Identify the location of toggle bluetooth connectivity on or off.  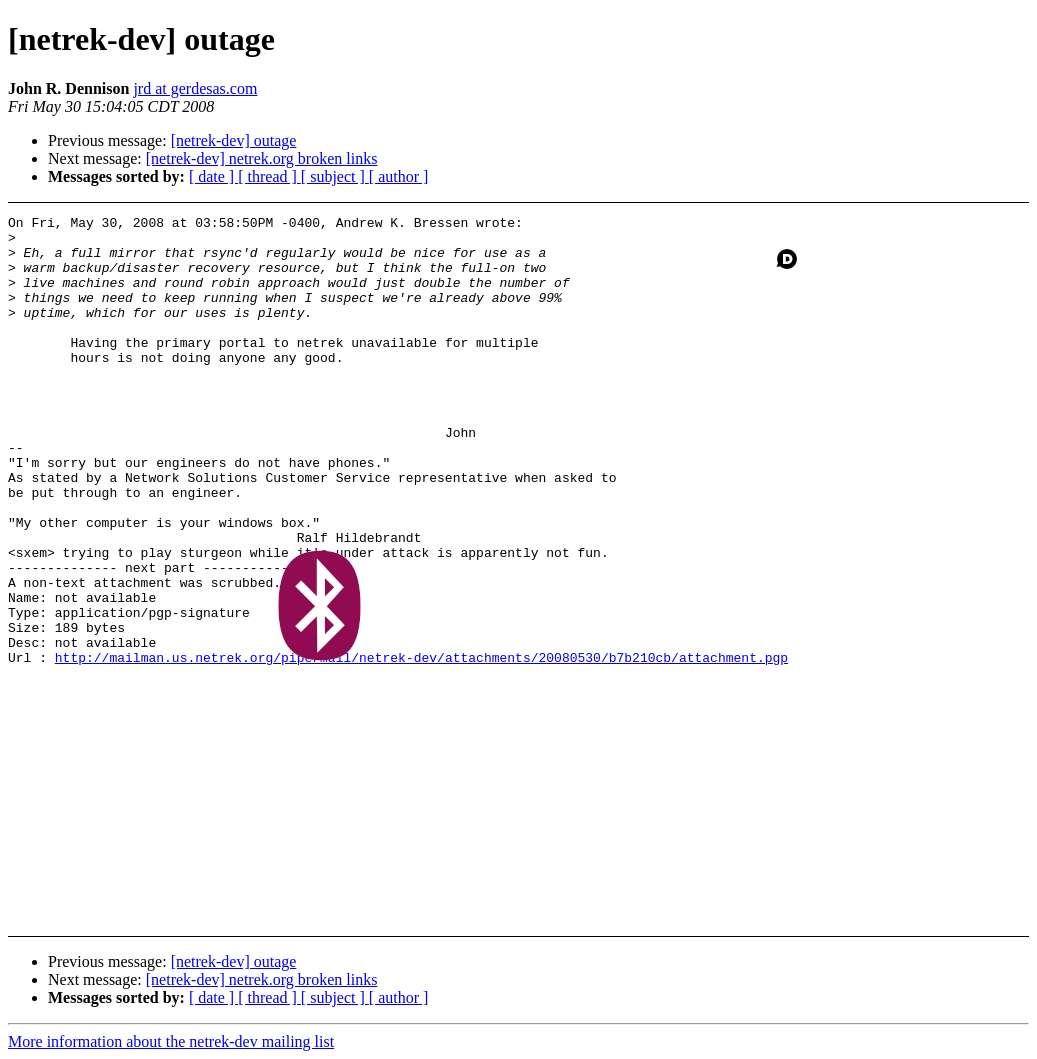
(319, 605).